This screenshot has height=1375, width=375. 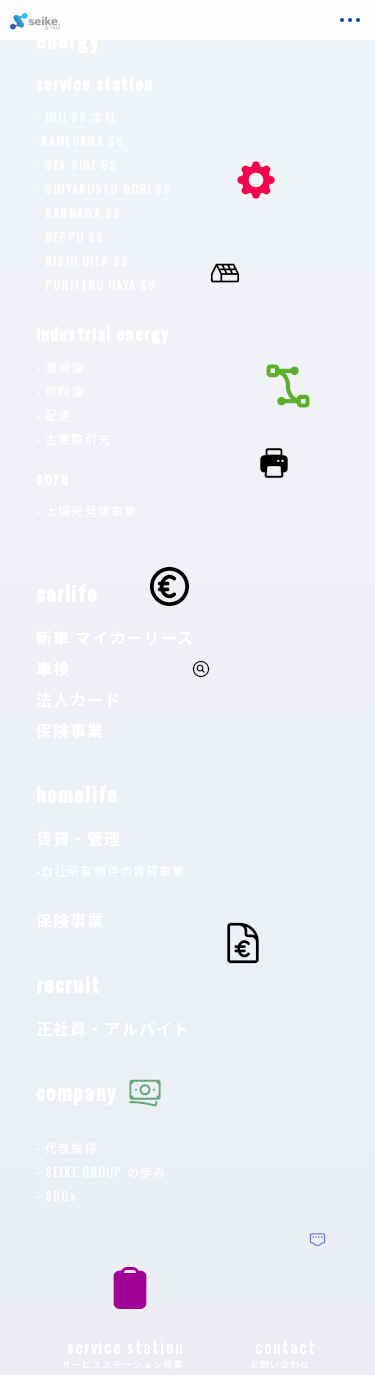 What do you see at coordinates (225, 274) in the screenshot?
I see `view solar panel system status` at bounding box center [225, 274].